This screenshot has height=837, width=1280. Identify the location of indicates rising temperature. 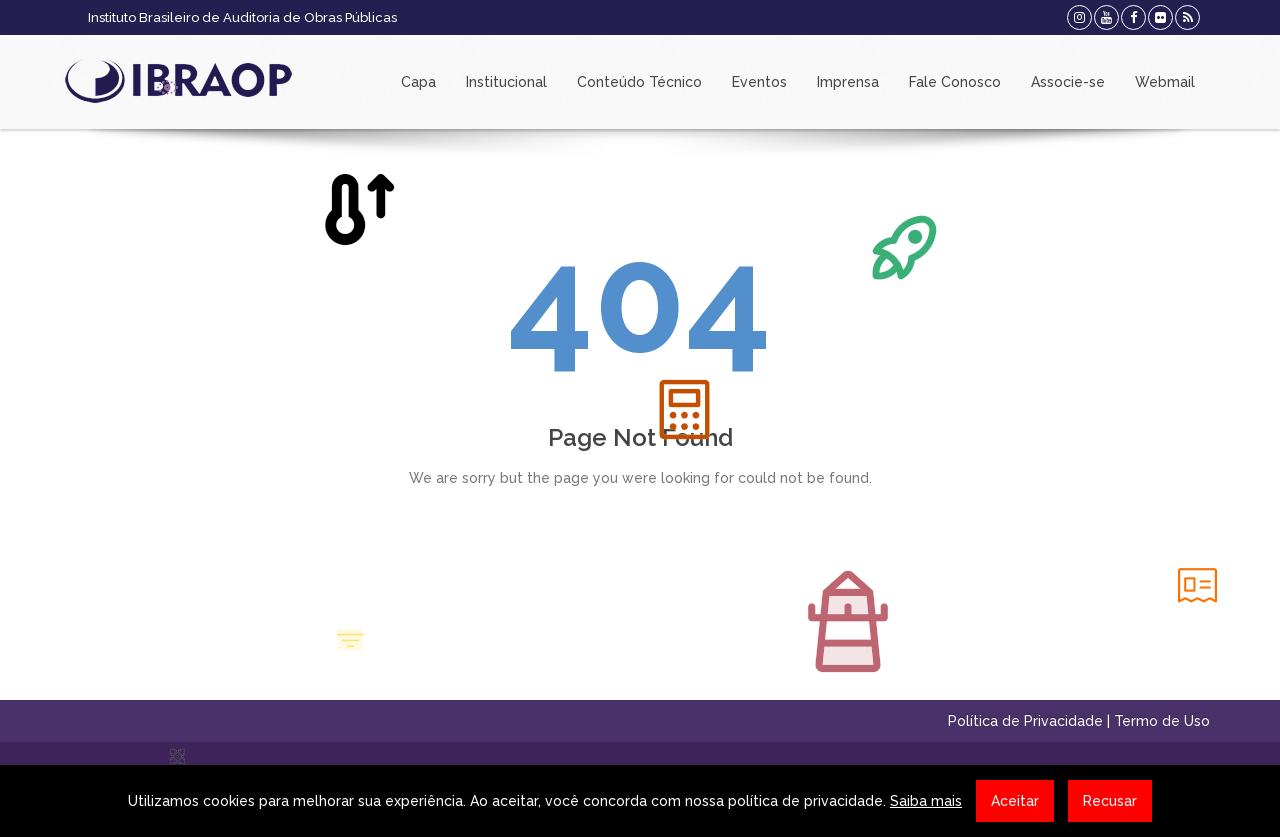
(358, 209).